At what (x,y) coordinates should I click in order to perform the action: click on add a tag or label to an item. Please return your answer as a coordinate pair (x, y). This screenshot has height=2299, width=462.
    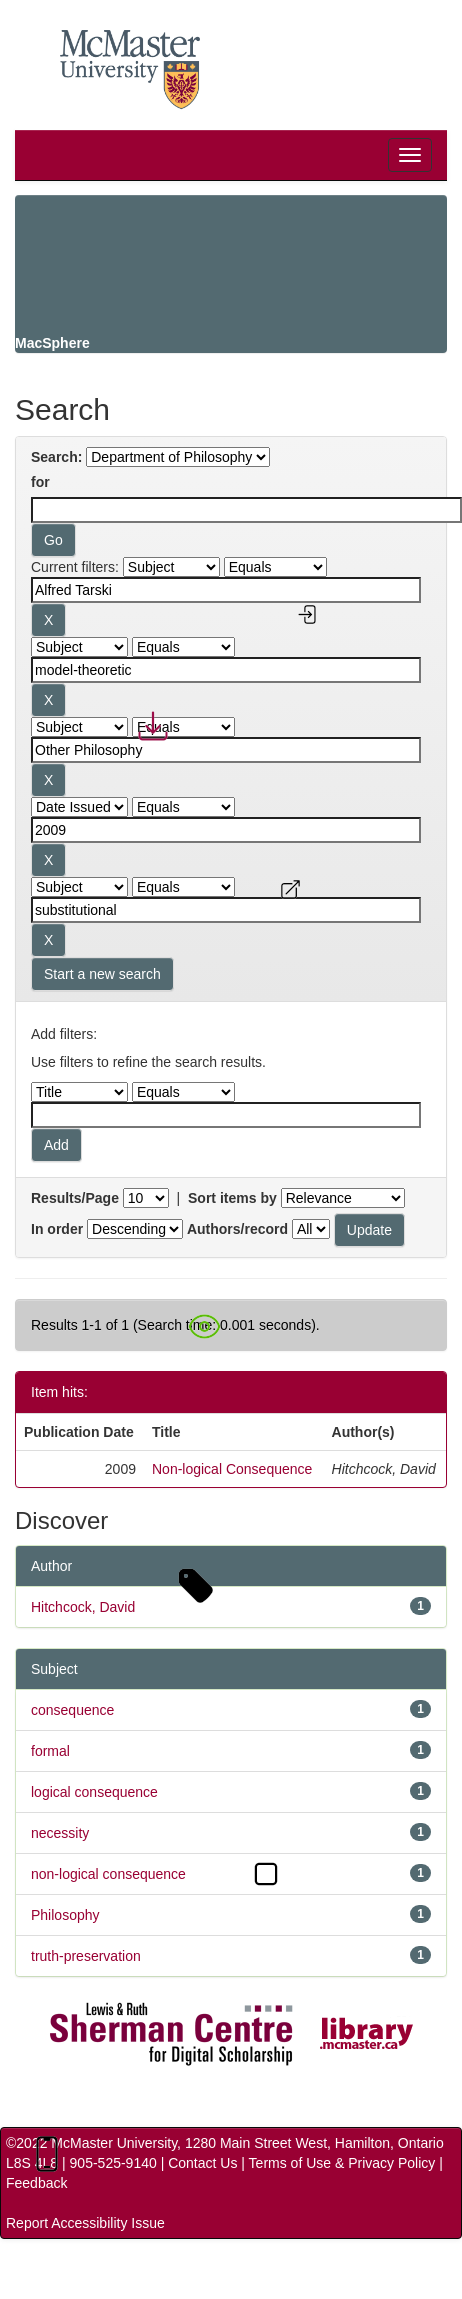
    Looking at the image, I should click on (195, 1585).